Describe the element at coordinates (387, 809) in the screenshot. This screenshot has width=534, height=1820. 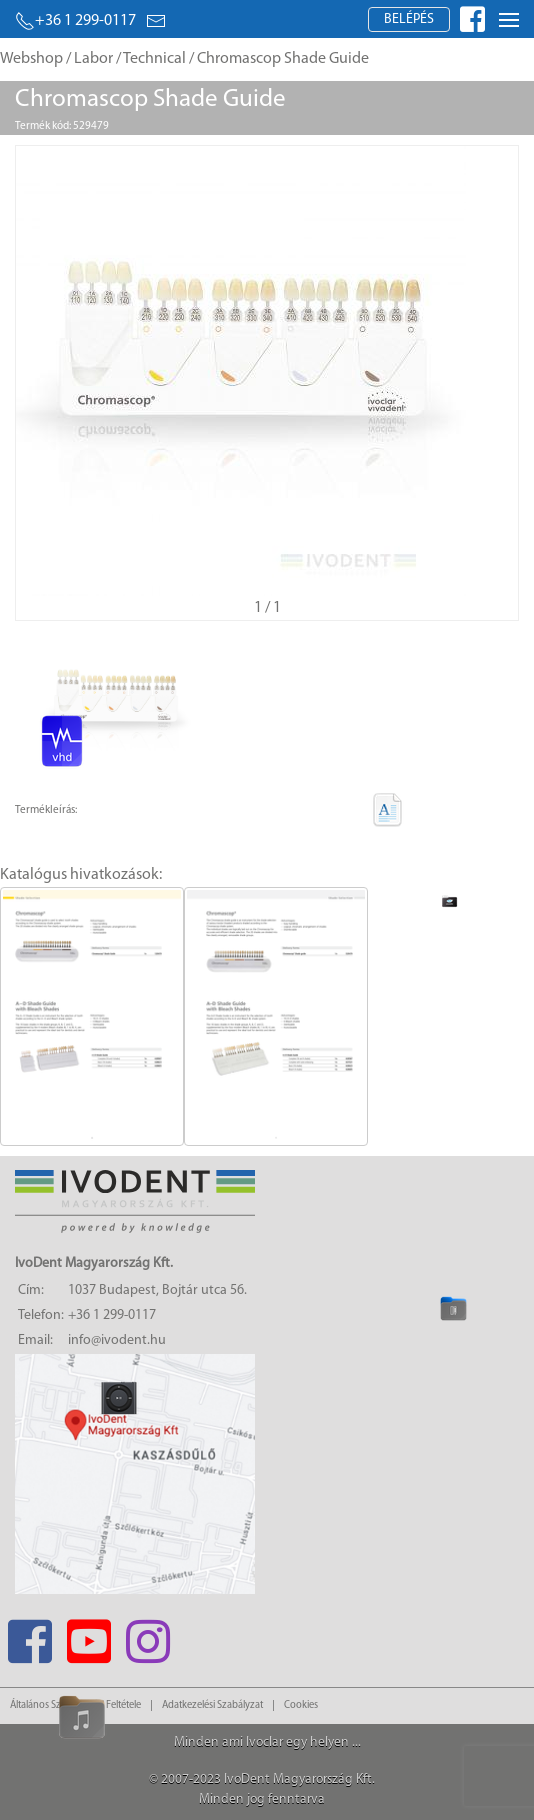
I see `open a text document file` at that location.